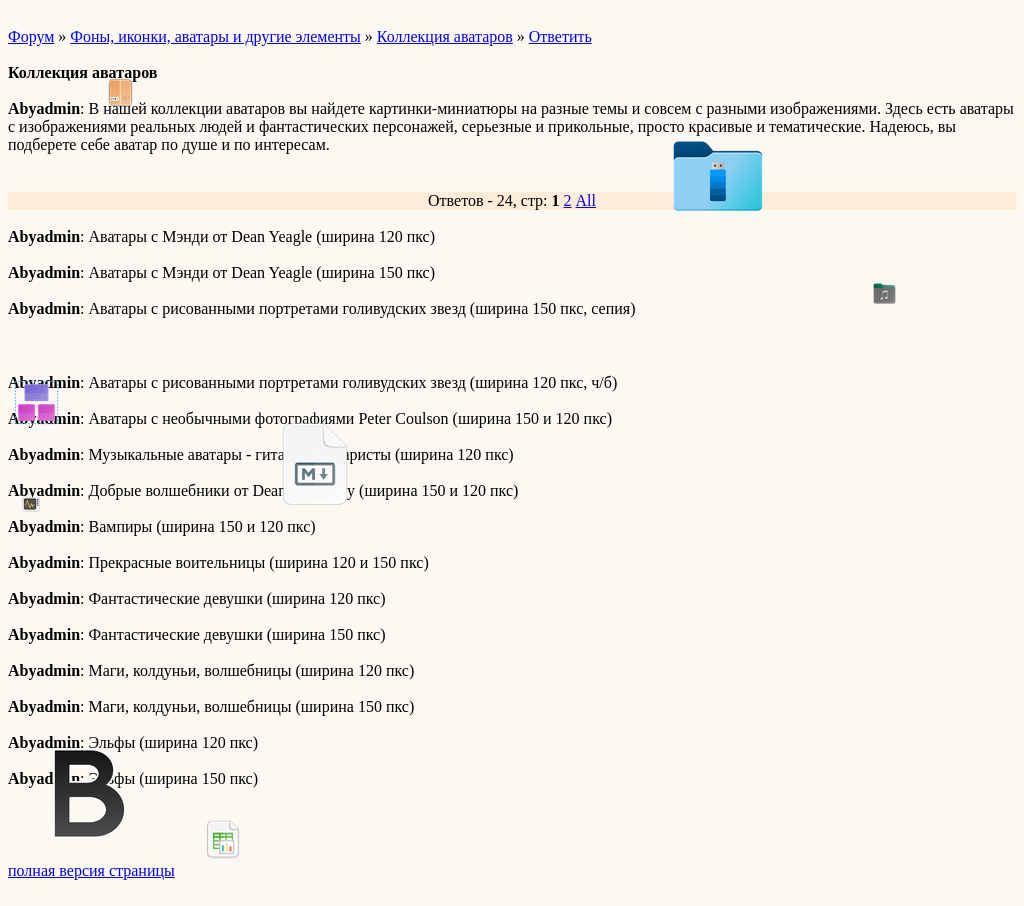 The image size is (1024, 906). Describe the element at coordinates (120, 92) in the screenshot. I see `a compressed or archived file` at that location.